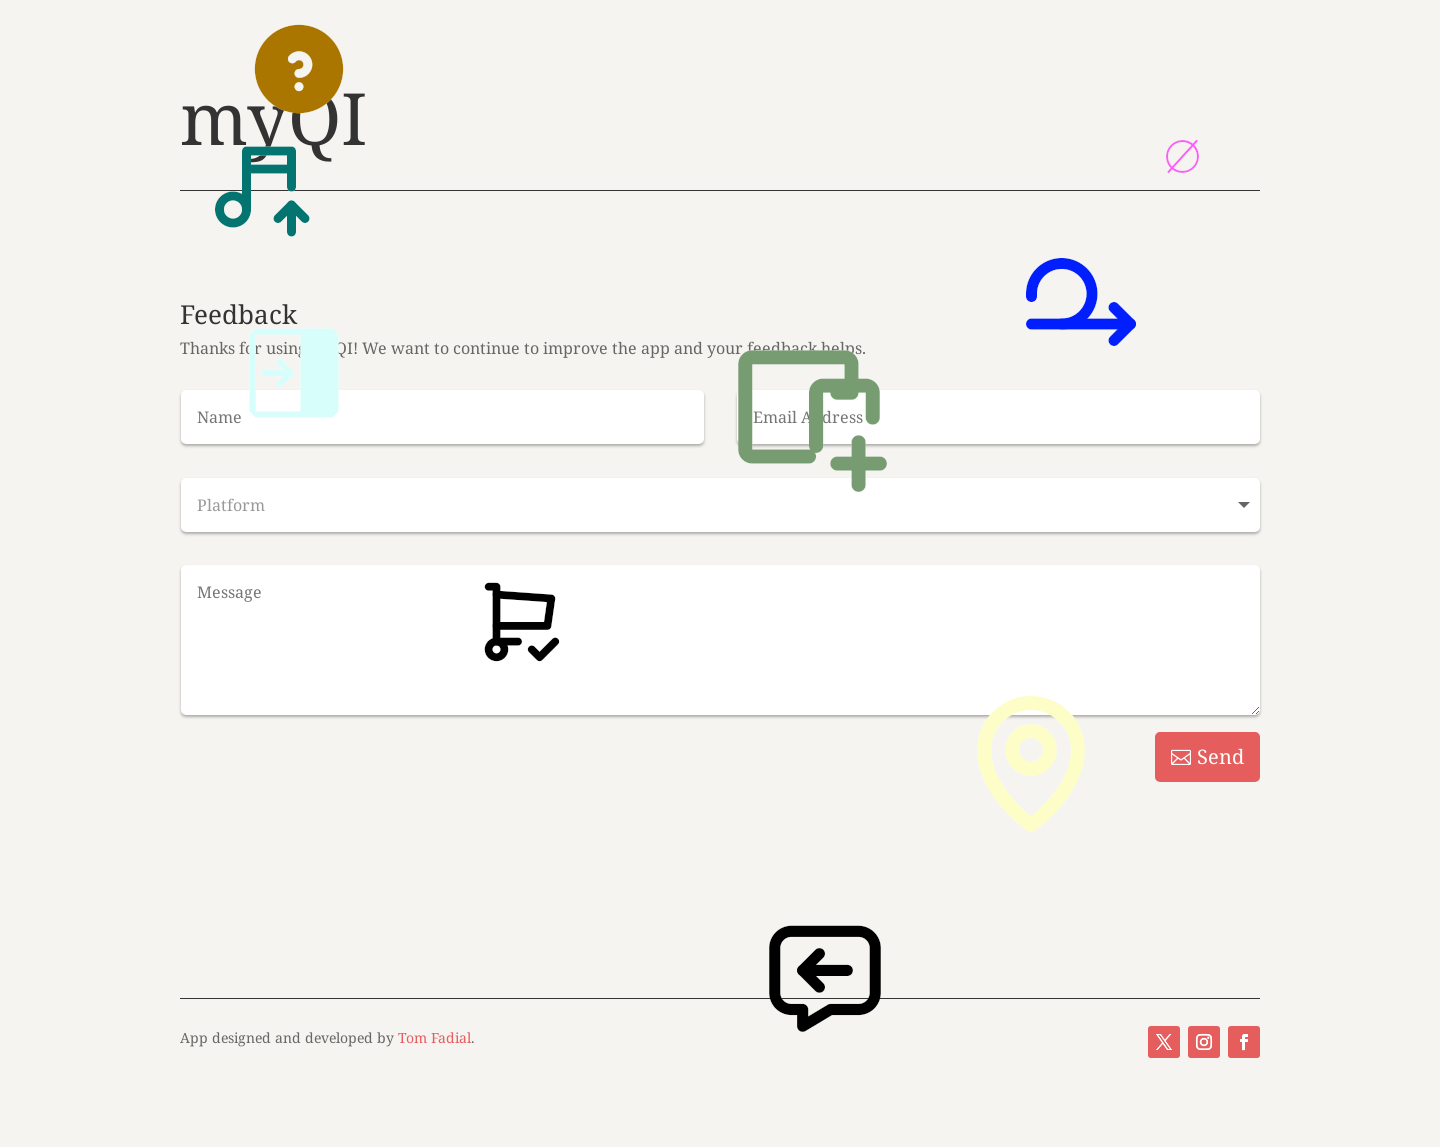 The width and height of the screenshot is (1440, 1147). What do you see at coordinates (260, 187) in the screenshot?
I see `increase music volume` at bounding box center [260, 187].